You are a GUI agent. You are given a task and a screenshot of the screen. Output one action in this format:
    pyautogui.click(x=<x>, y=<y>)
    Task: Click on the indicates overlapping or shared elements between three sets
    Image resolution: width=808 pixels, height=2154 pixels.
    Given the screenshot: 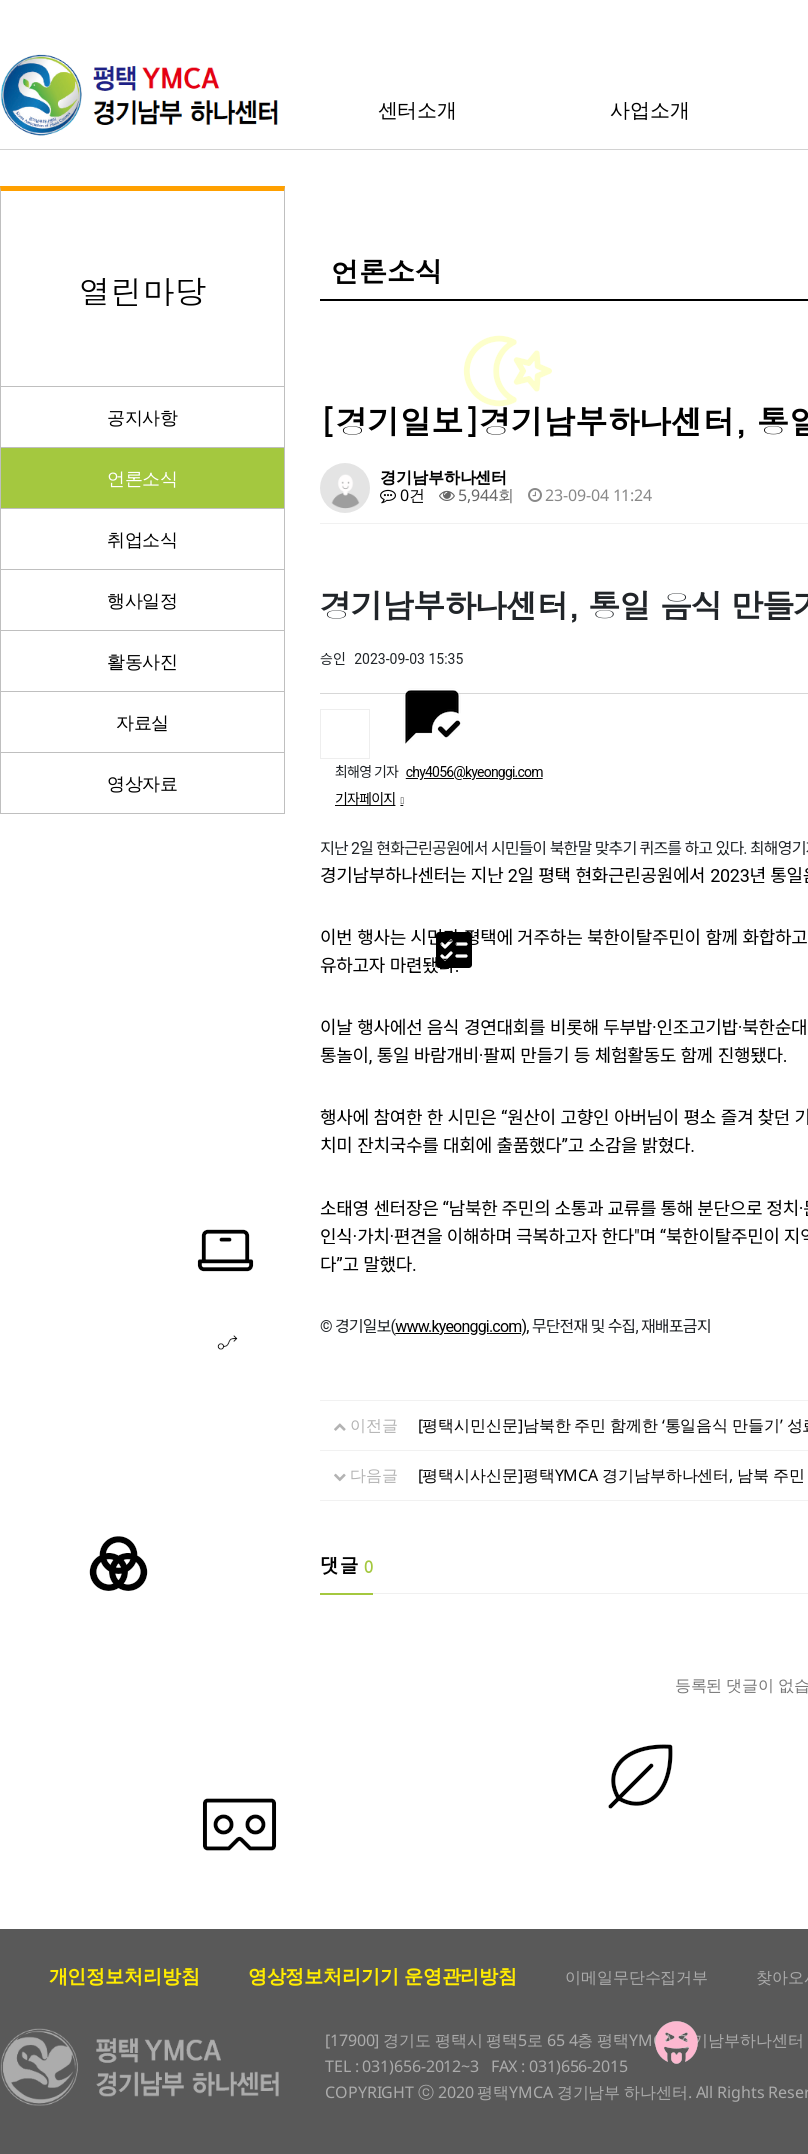 What is the action you would take?
    pyautogui.click(x=118, y=1564)
    